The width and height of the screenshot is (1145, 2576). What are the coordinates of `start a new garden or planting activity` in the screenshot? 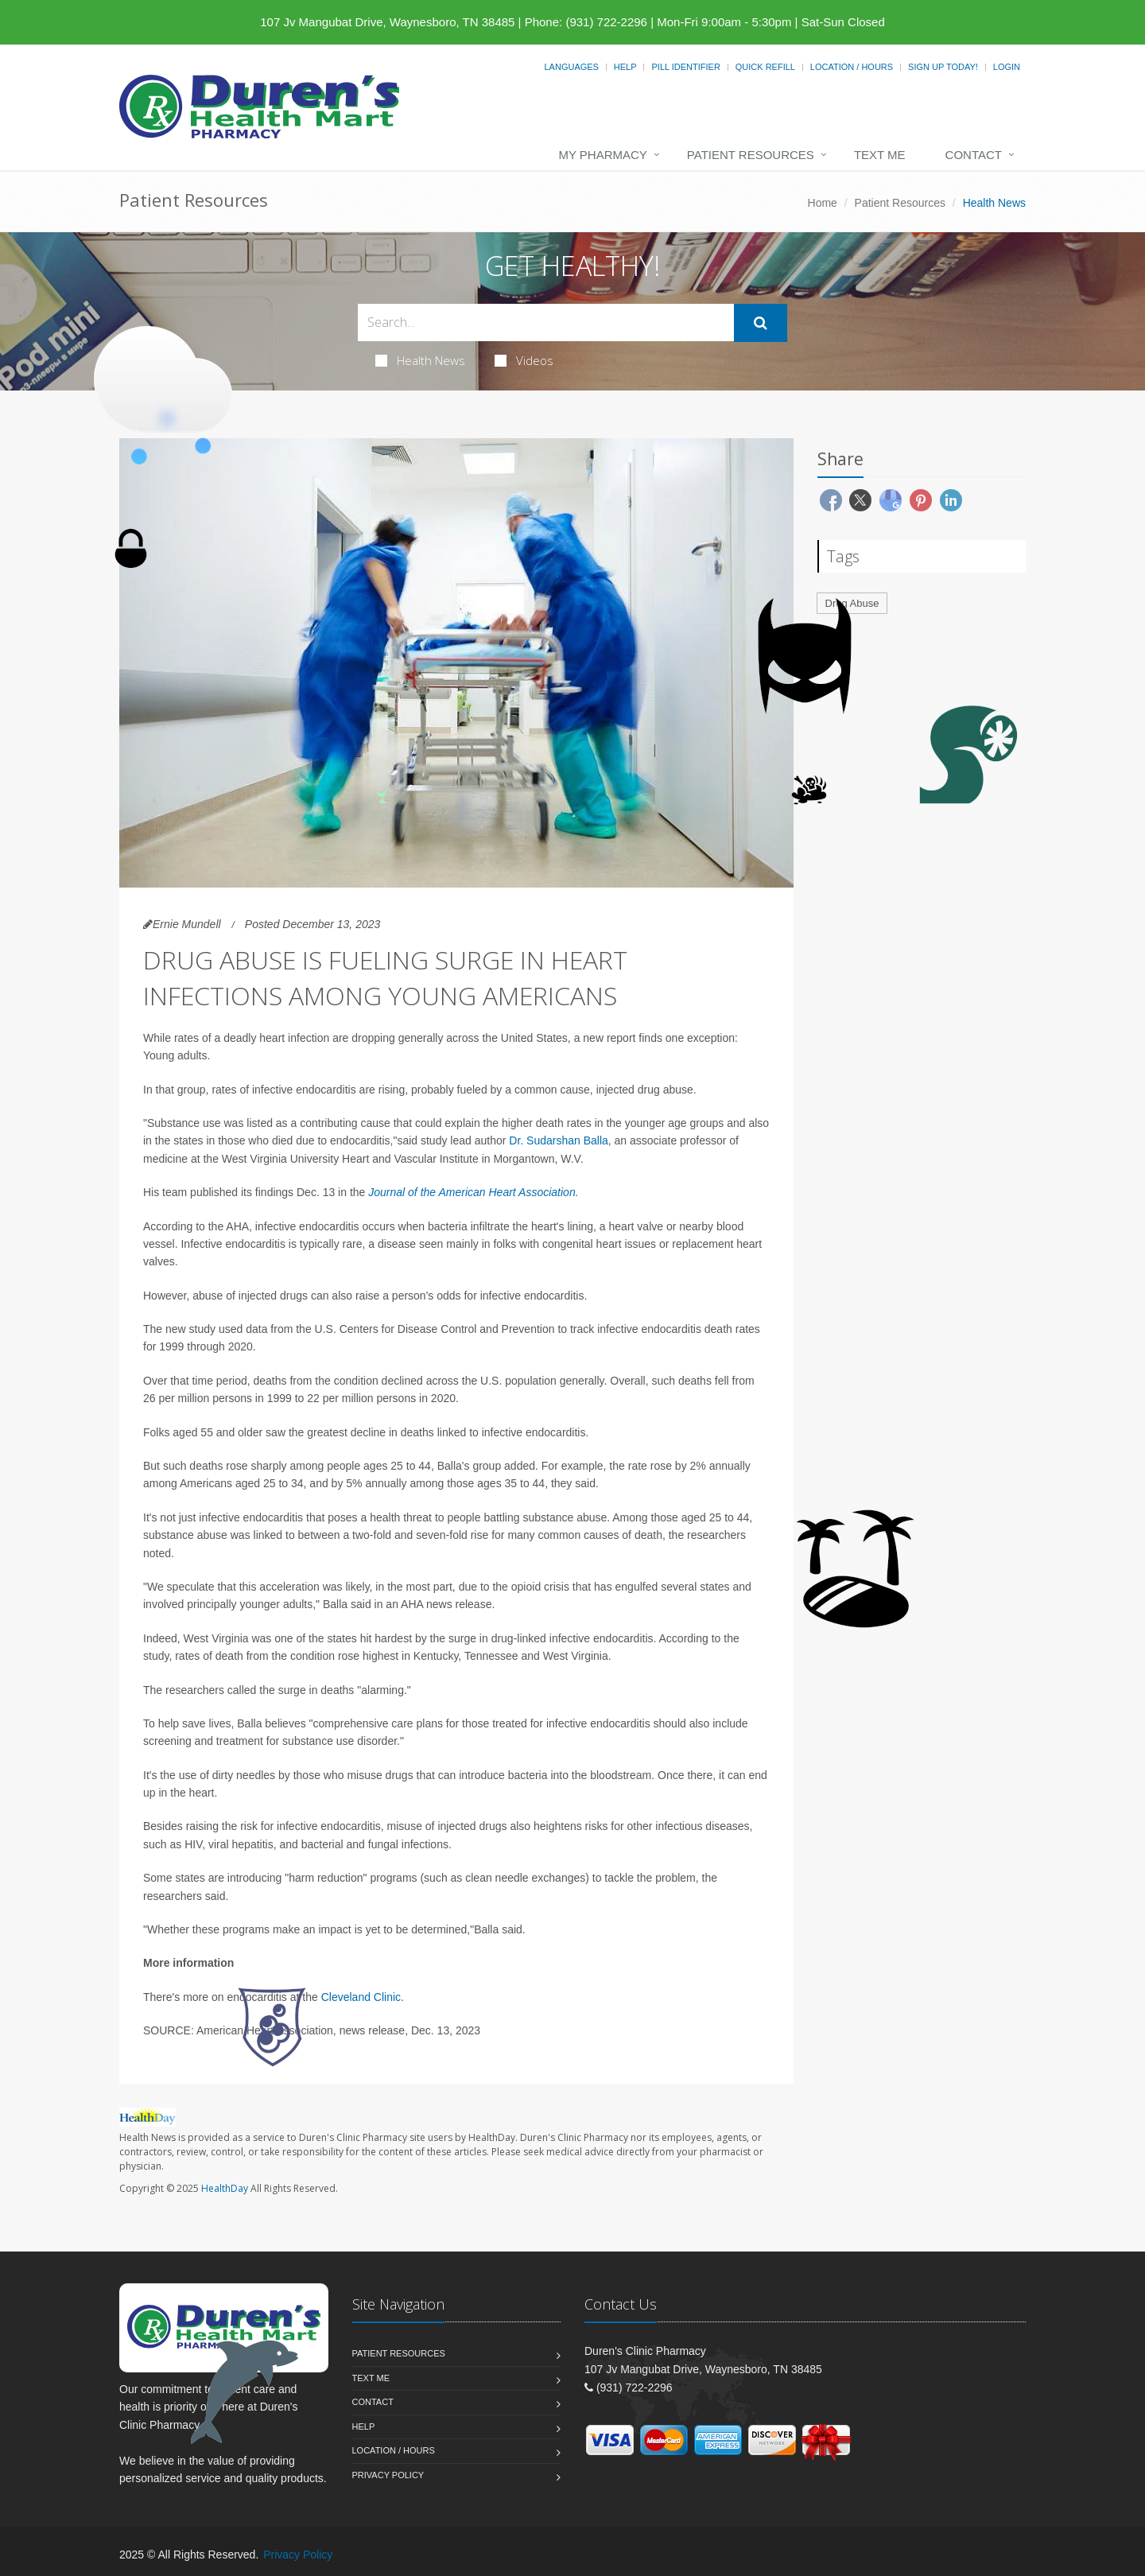 It's located at (382, 797).